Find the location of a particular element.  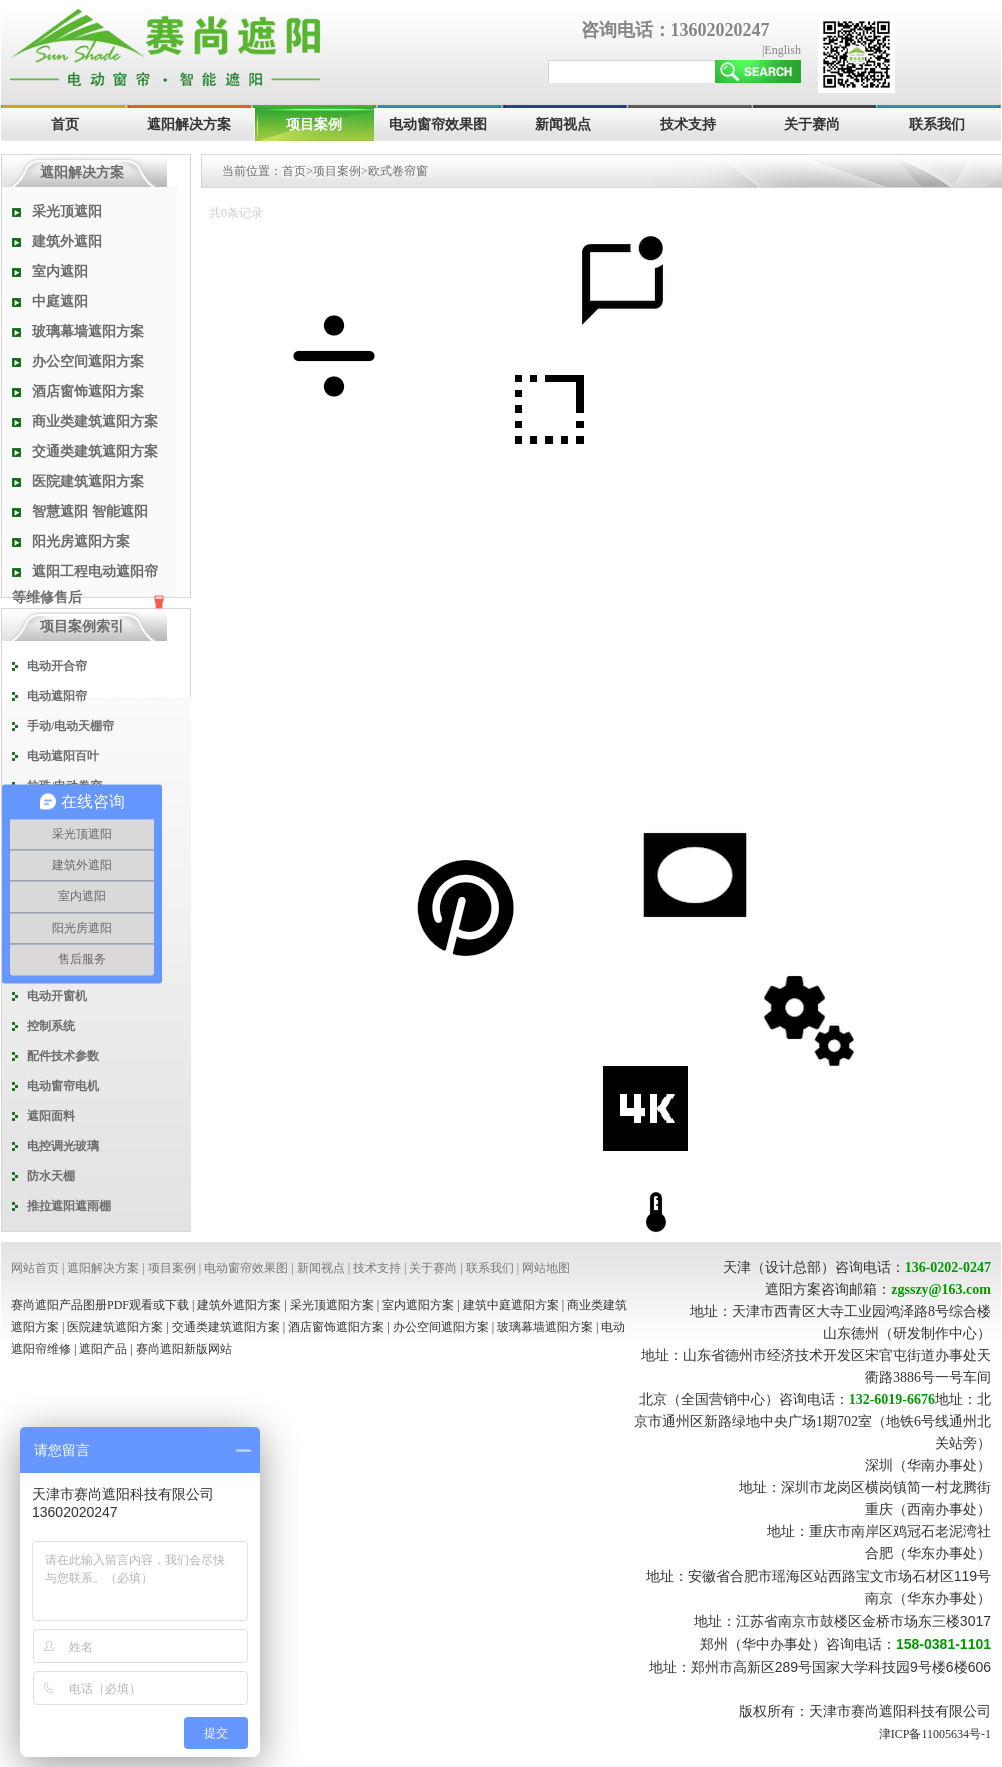

adjust corner radius of a shape or element is located at coordinates (549, 409).